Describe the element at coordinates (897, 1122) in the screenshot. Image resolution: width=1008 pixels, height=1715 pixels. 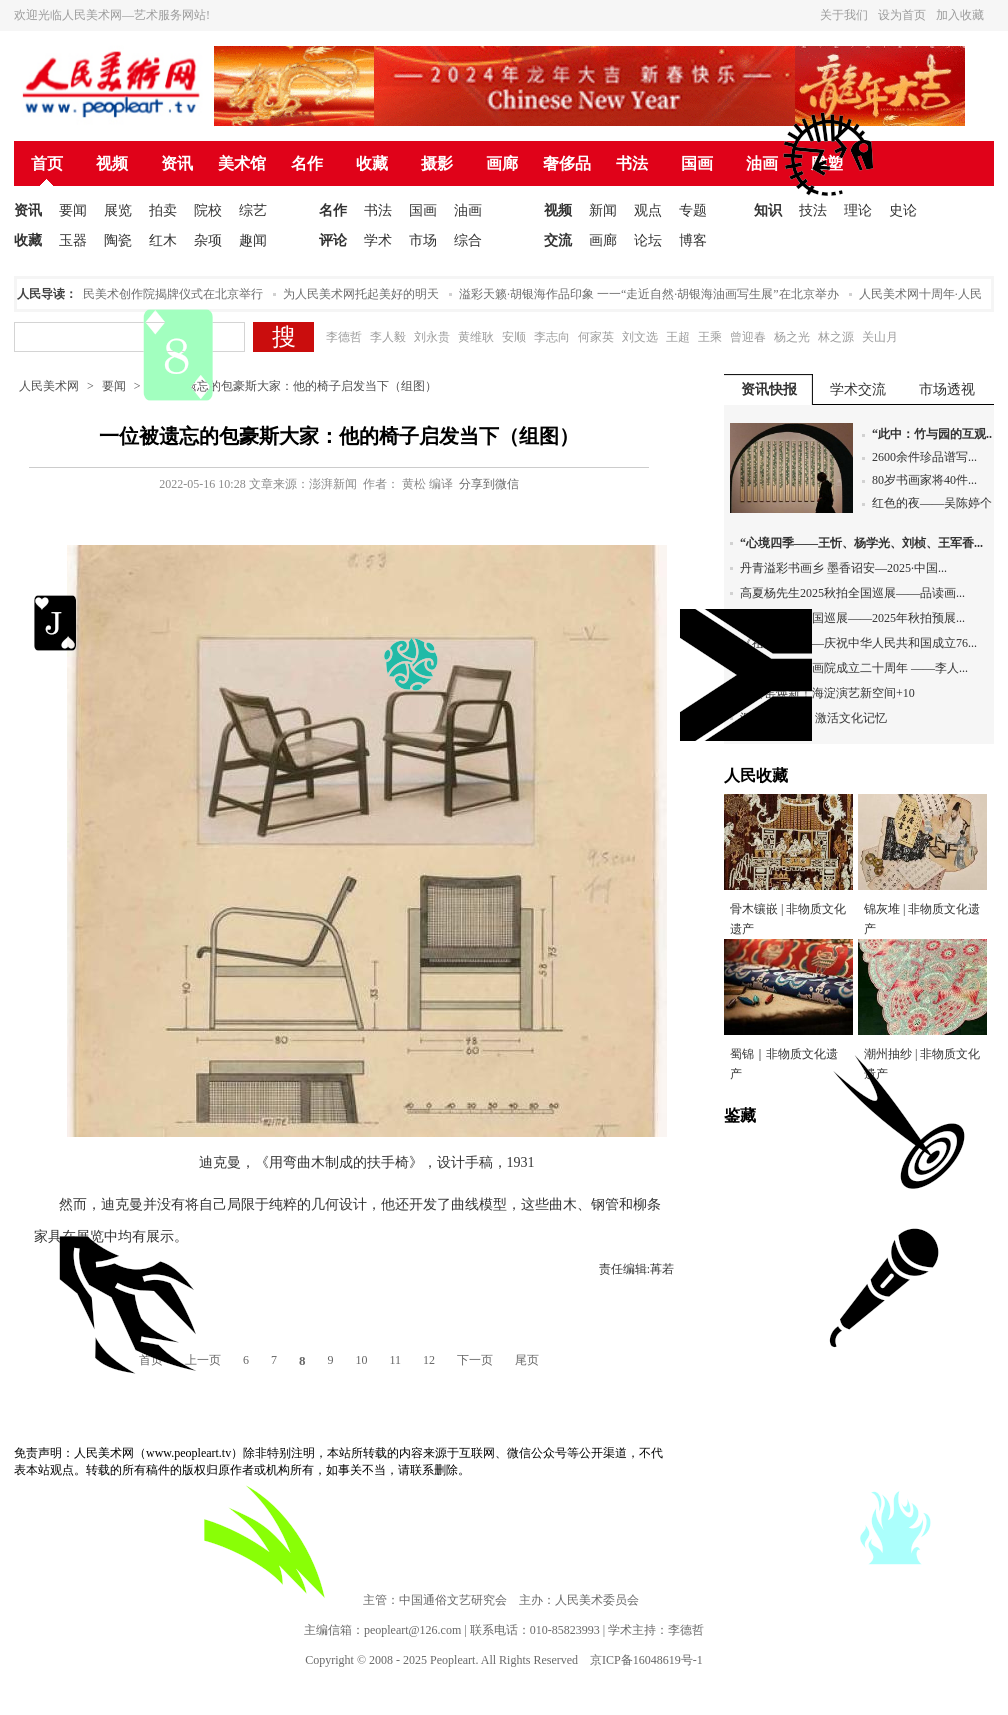
I see `indicates accurate shot or precision achieved` at that location.